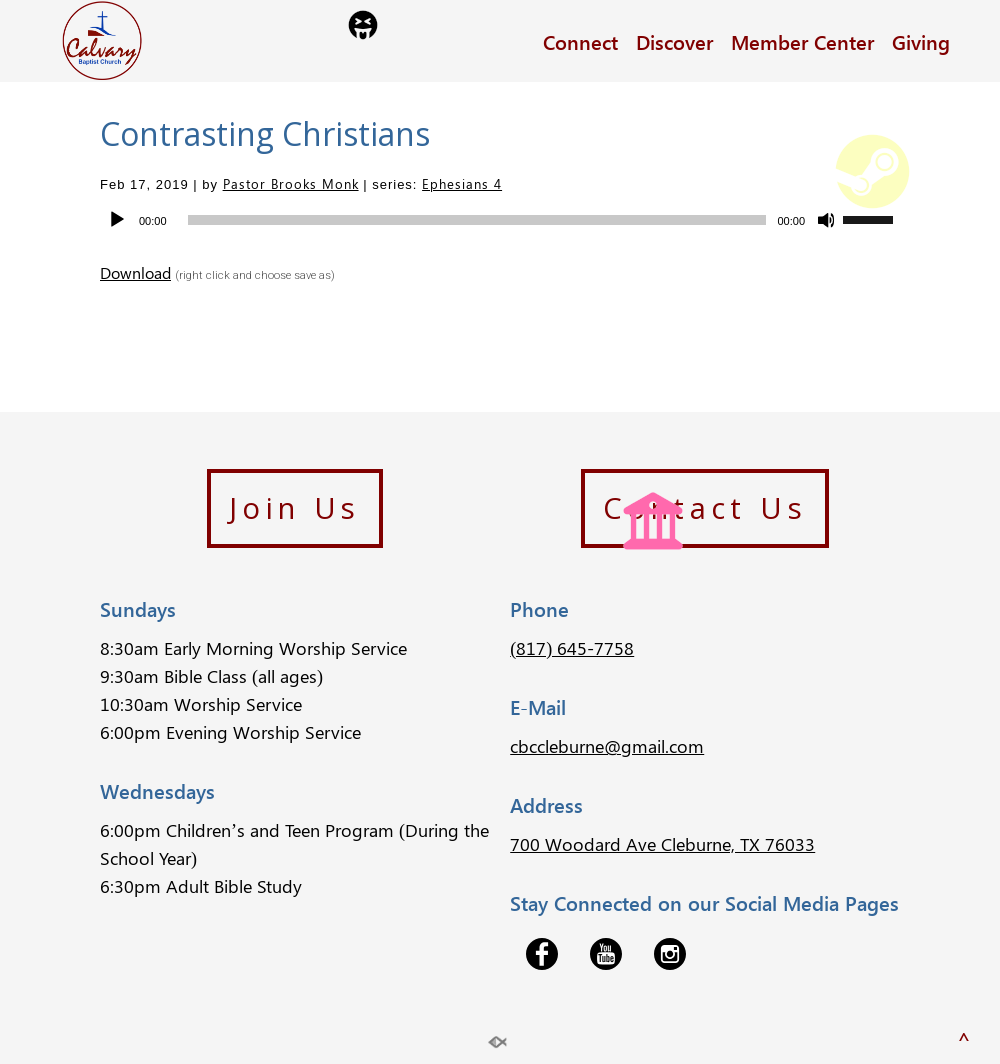 The width and height of the screenshot is (1000, 1064). What do you see at coordinates (363, 25) in the screenshot?
I see `insert a silly or playful emoji reaction` at bounding box center [363, 25].